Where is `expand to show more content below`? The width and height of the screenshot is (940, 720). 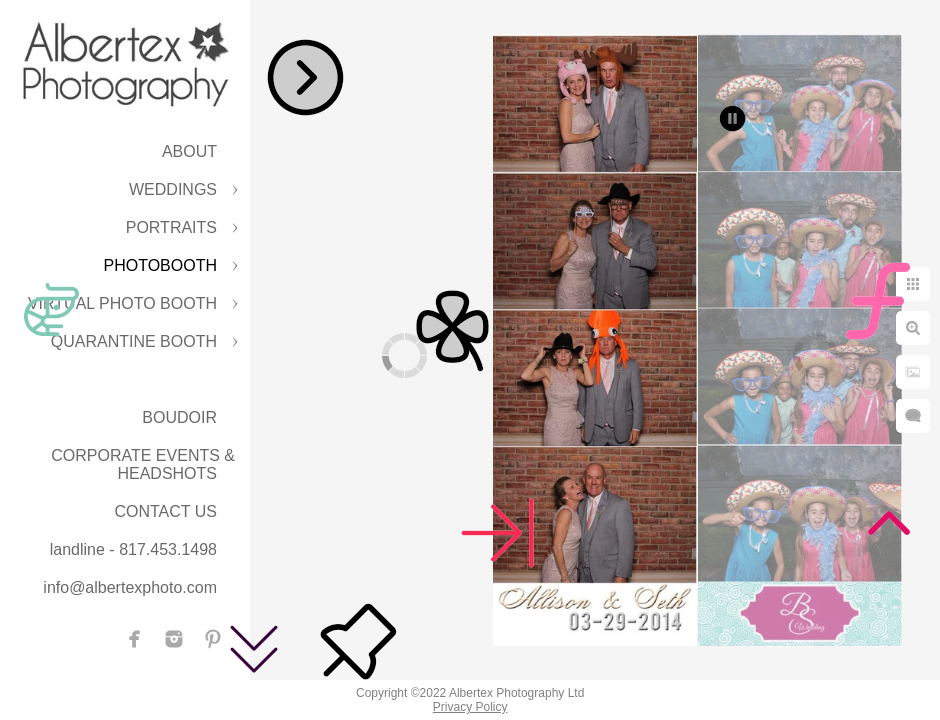 expand to show more content below is located at coordinates (254, 647).